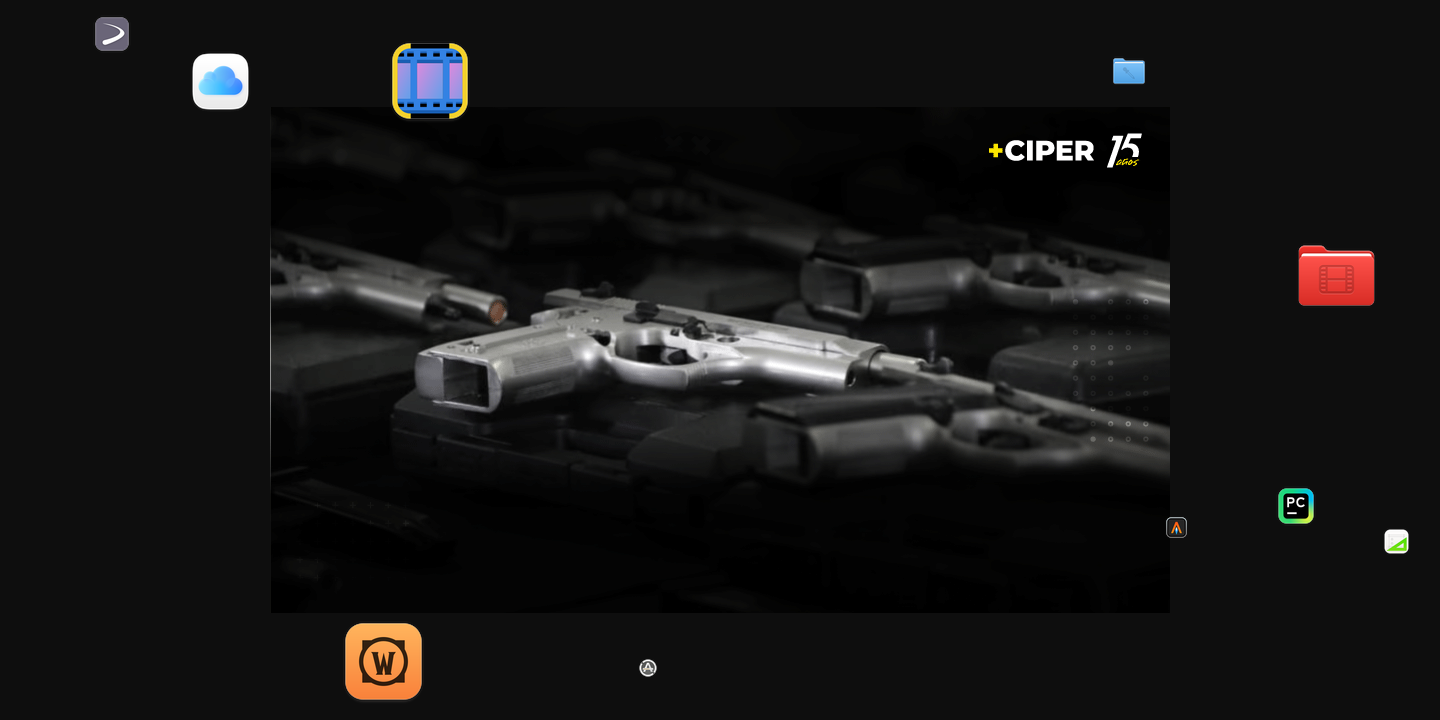  Describe the element at coordinates (430, 81) in the screenshot. I see `open video trimmer app` at that location.